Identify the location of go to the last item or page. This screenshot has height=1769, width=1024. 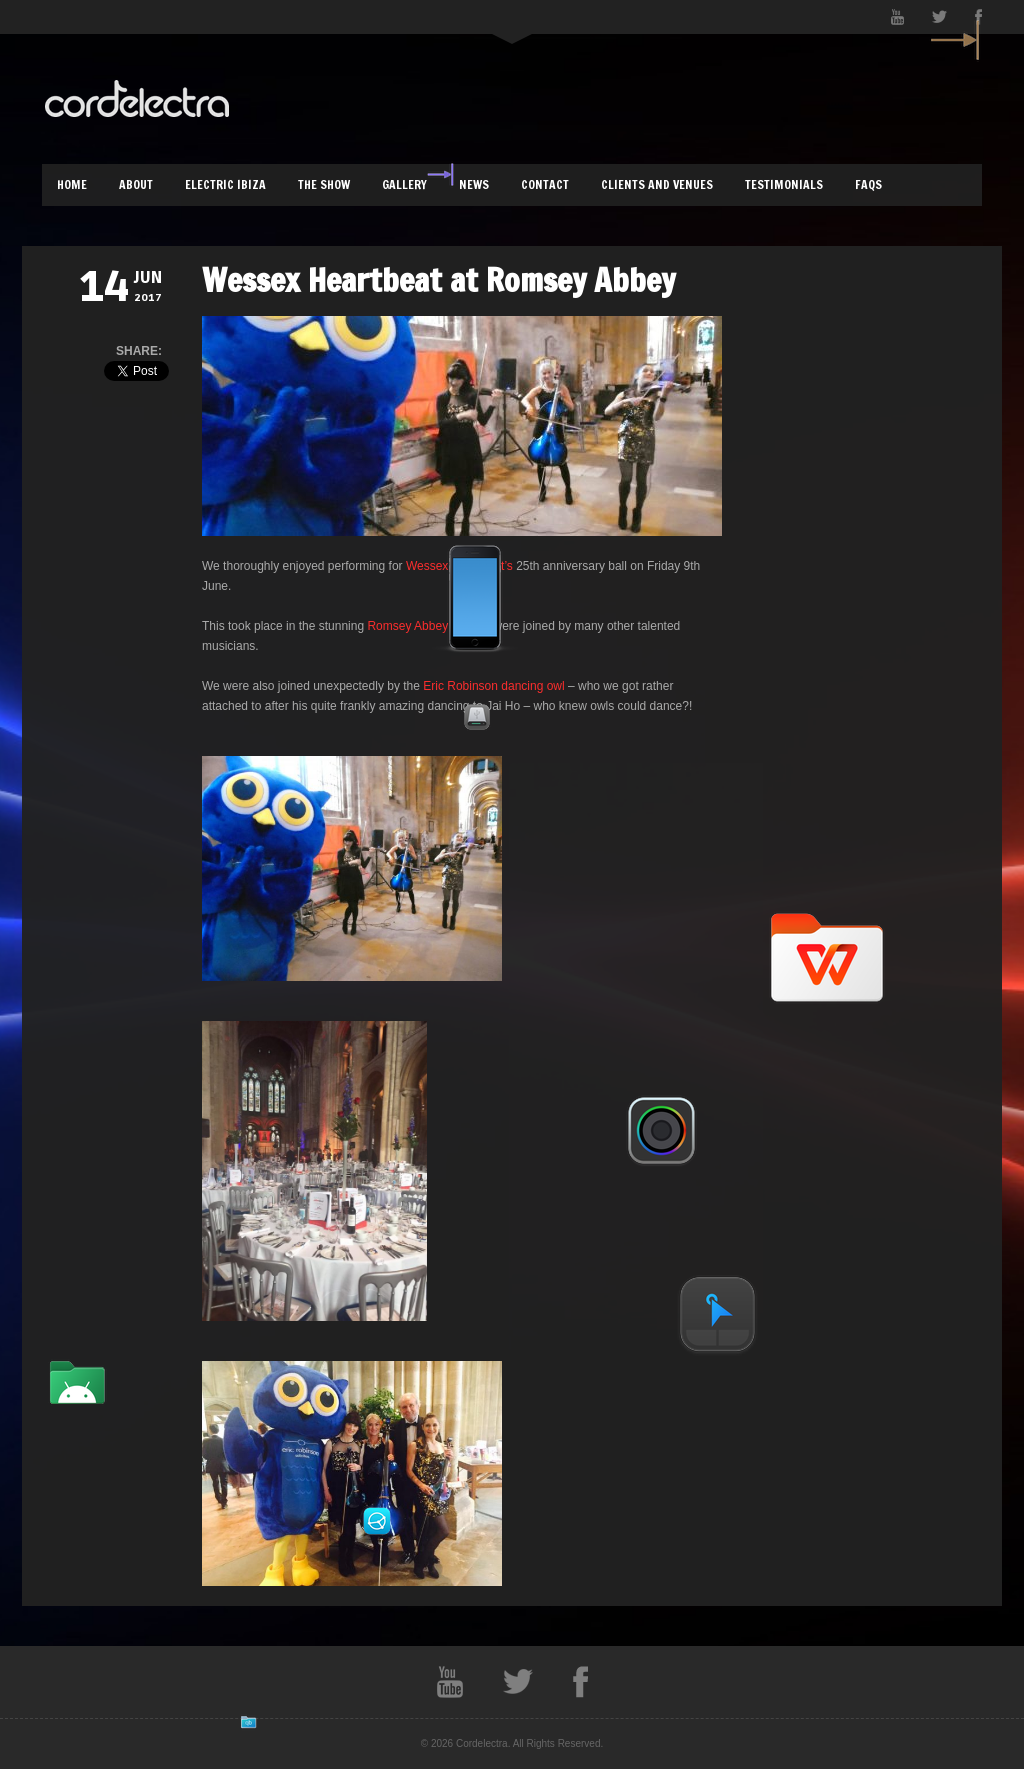
(955, 40).